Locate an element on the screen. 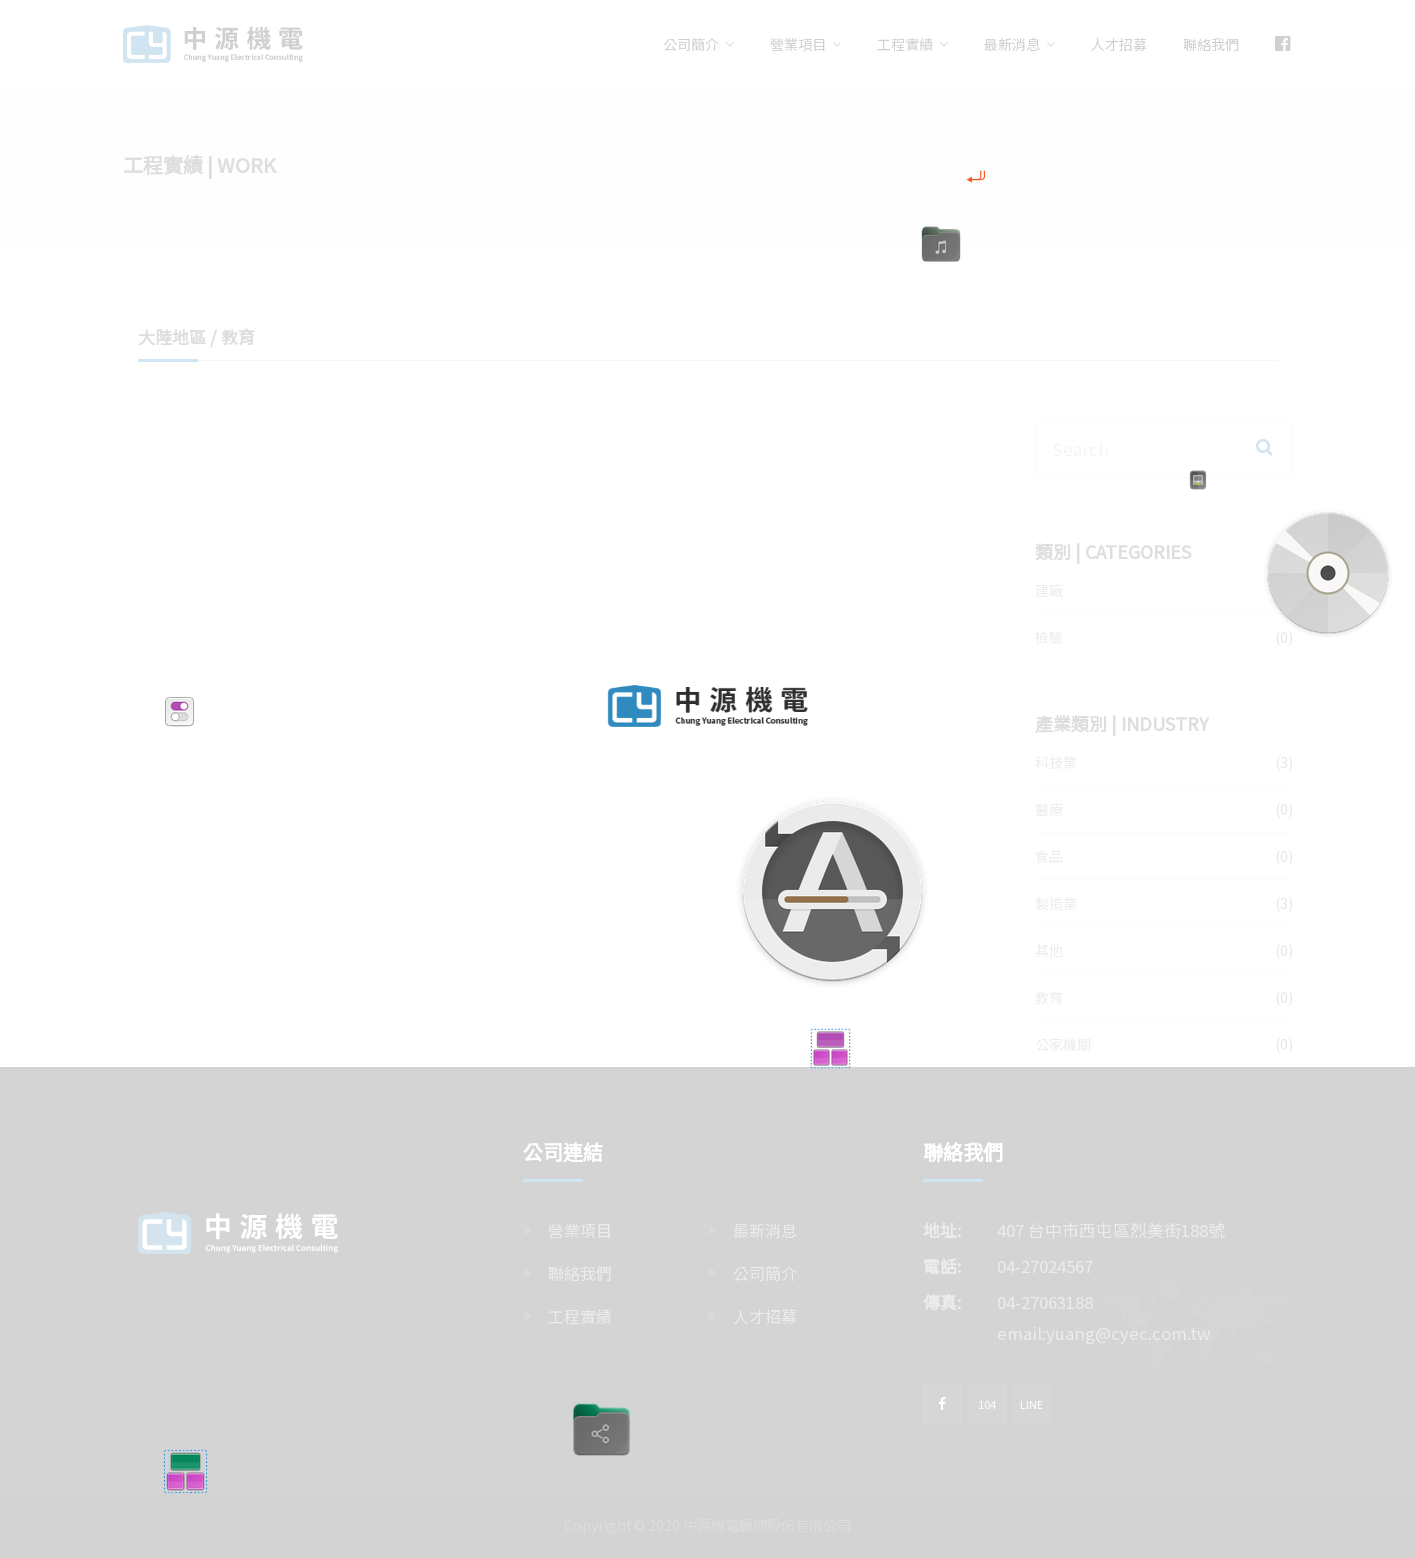  represents a DVD+R writable disc is located at coordinates (1328, 573).